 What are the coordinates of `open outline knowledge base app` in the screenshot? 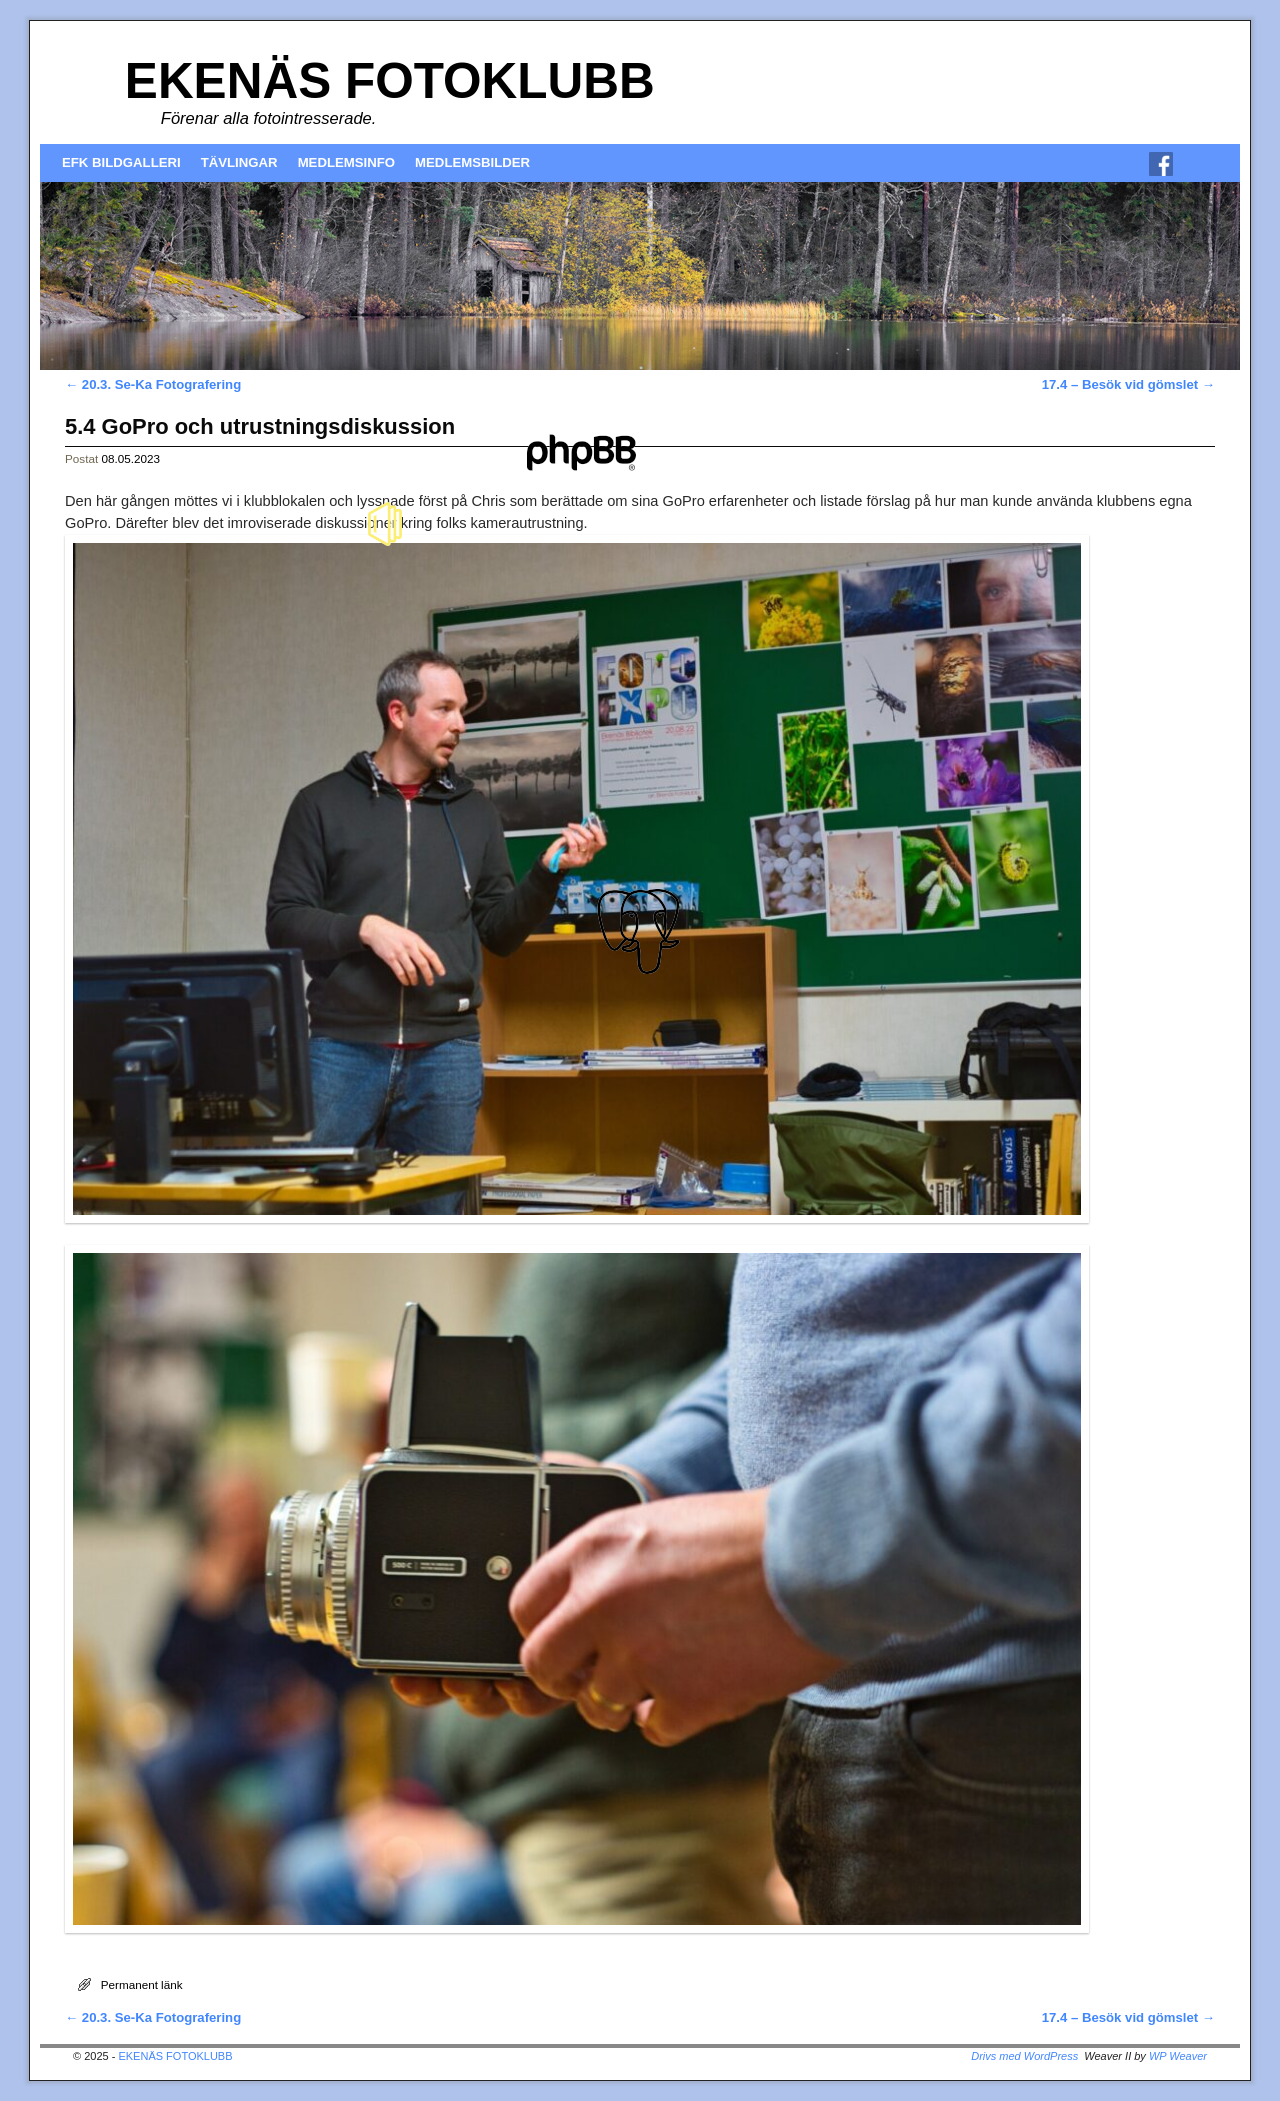 It's located at (385, 524).